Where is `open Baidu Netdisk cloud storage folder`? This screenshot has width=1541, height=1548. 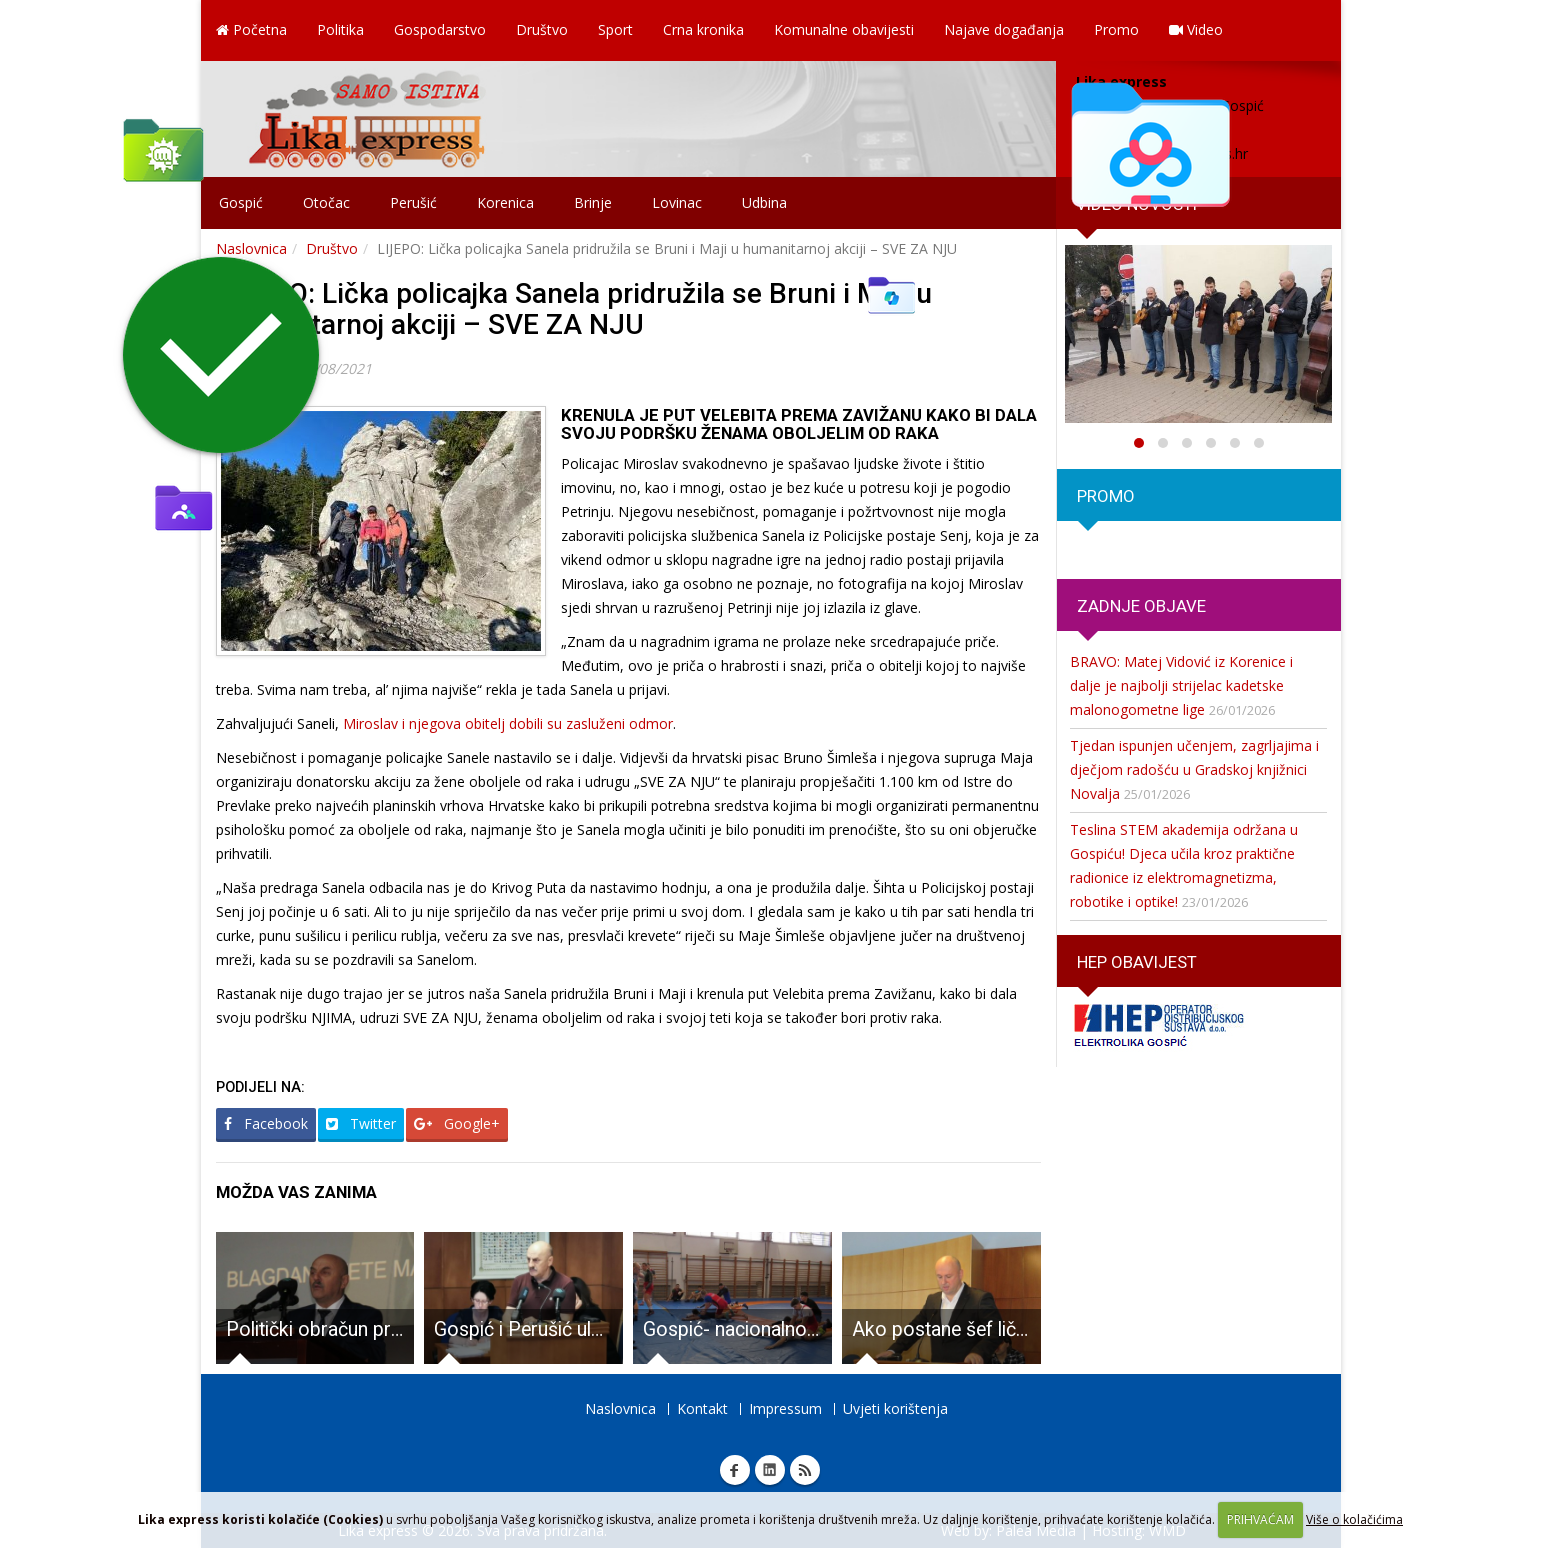 open Baidu Netdisk cloud storage folder is located at coordinates (1150, 149).